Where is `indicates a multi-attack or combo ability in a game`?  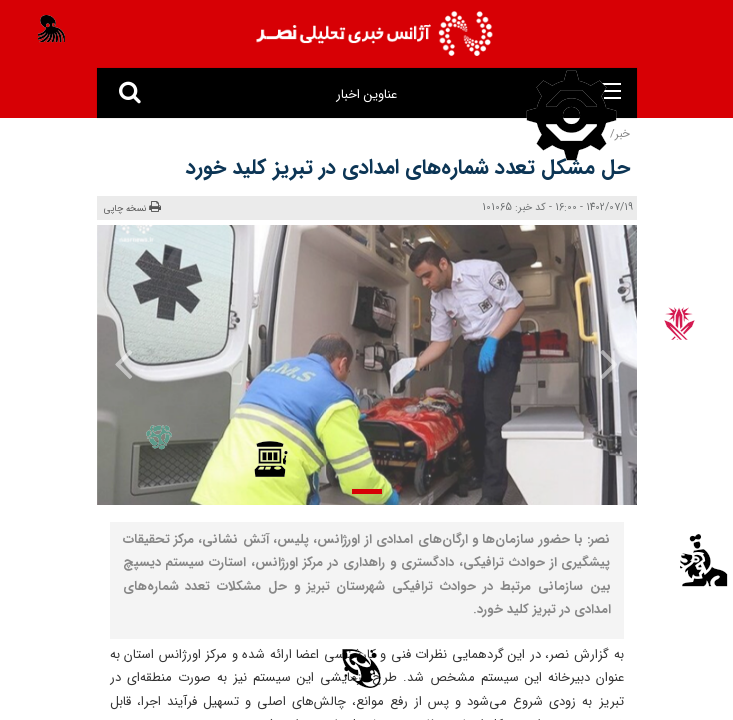
indicates a multi-attack or combo ability in a game is located at coordinates (159, 437).